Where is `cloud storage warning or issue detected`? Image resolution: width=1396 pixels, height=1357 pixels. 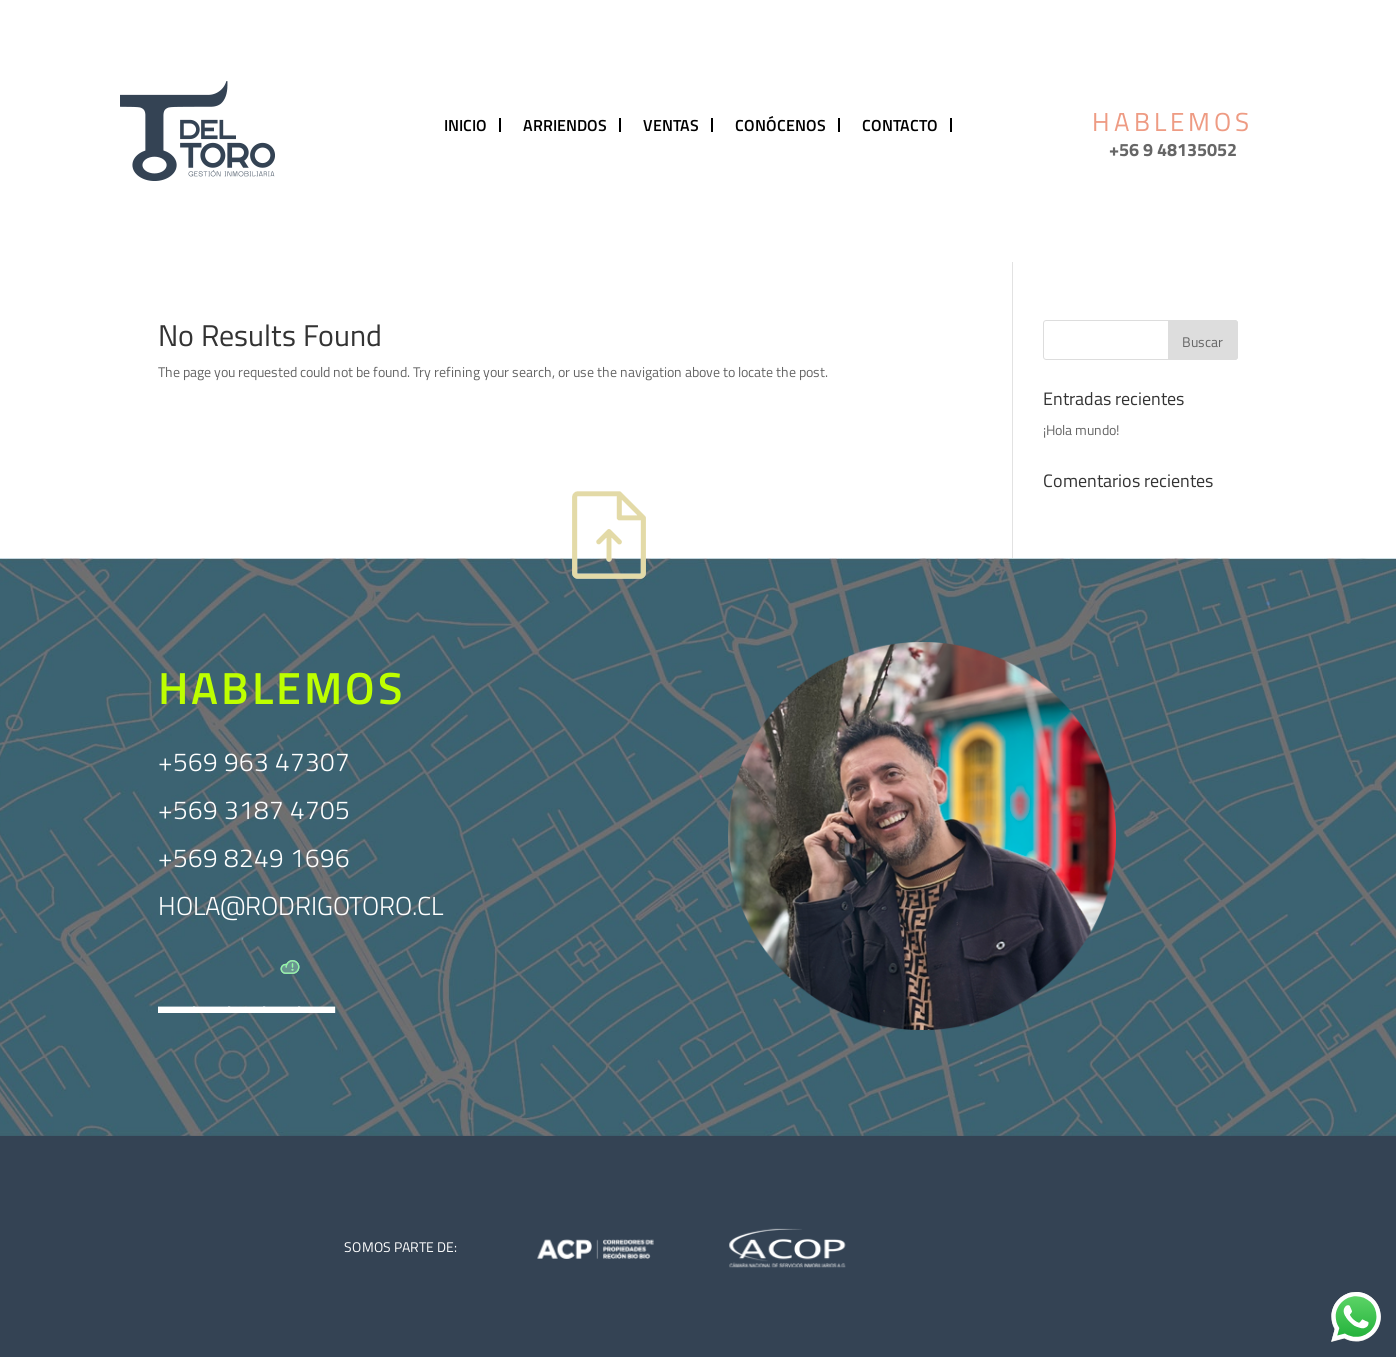 cloud storage warning or issue detected is located at coordinates (290, 967).